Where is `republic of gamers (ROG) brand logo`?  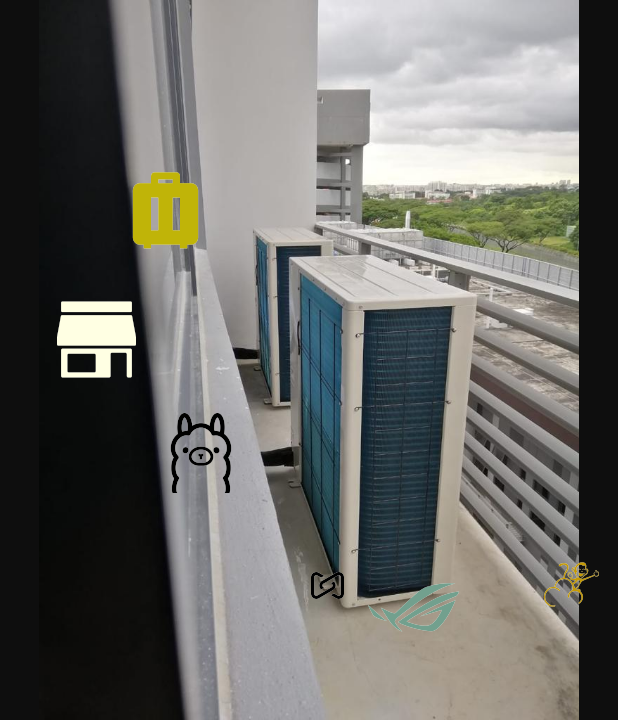
republic of gamers (ROG) brand logo is located at coordinates (413, 607).